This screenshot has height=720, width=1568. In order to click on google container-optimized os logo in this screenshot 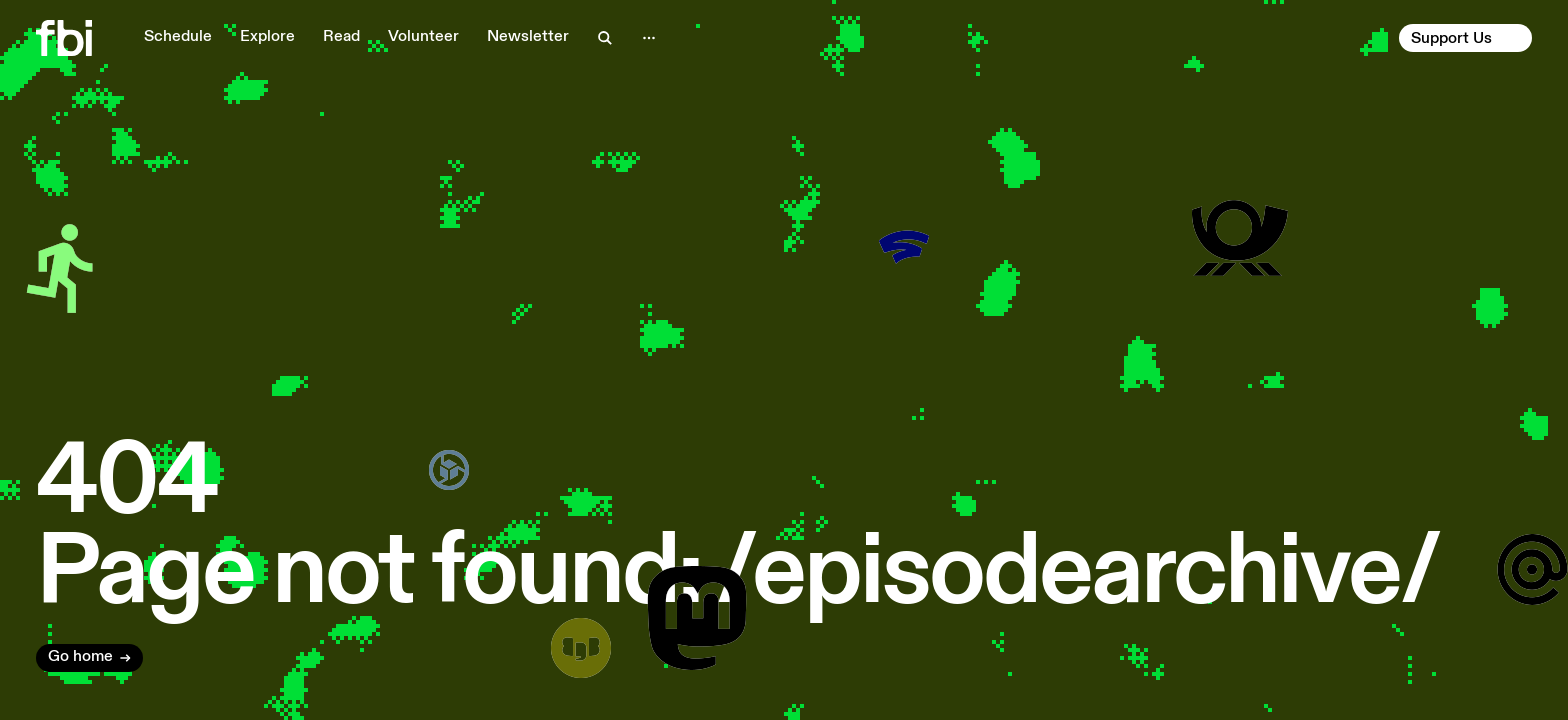, I will do `click(449, 470)`.